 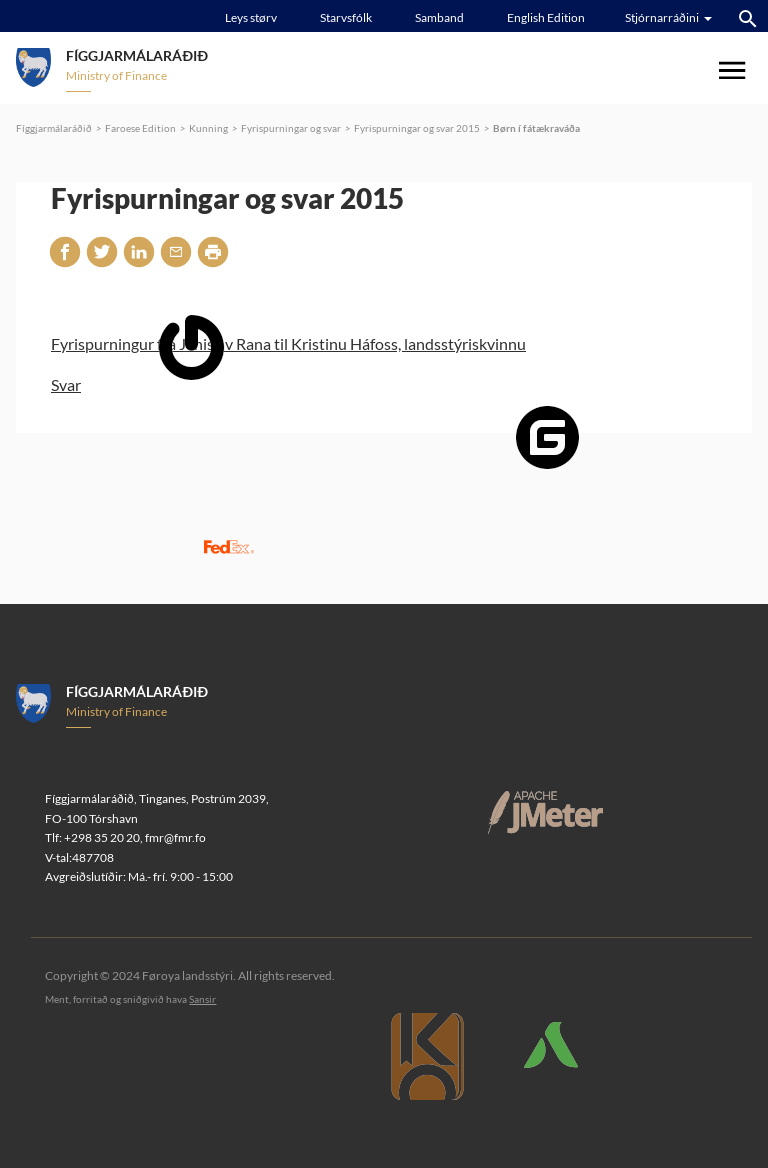 I want to click on link to gravatar profile settings, so click(x=191, y=347).